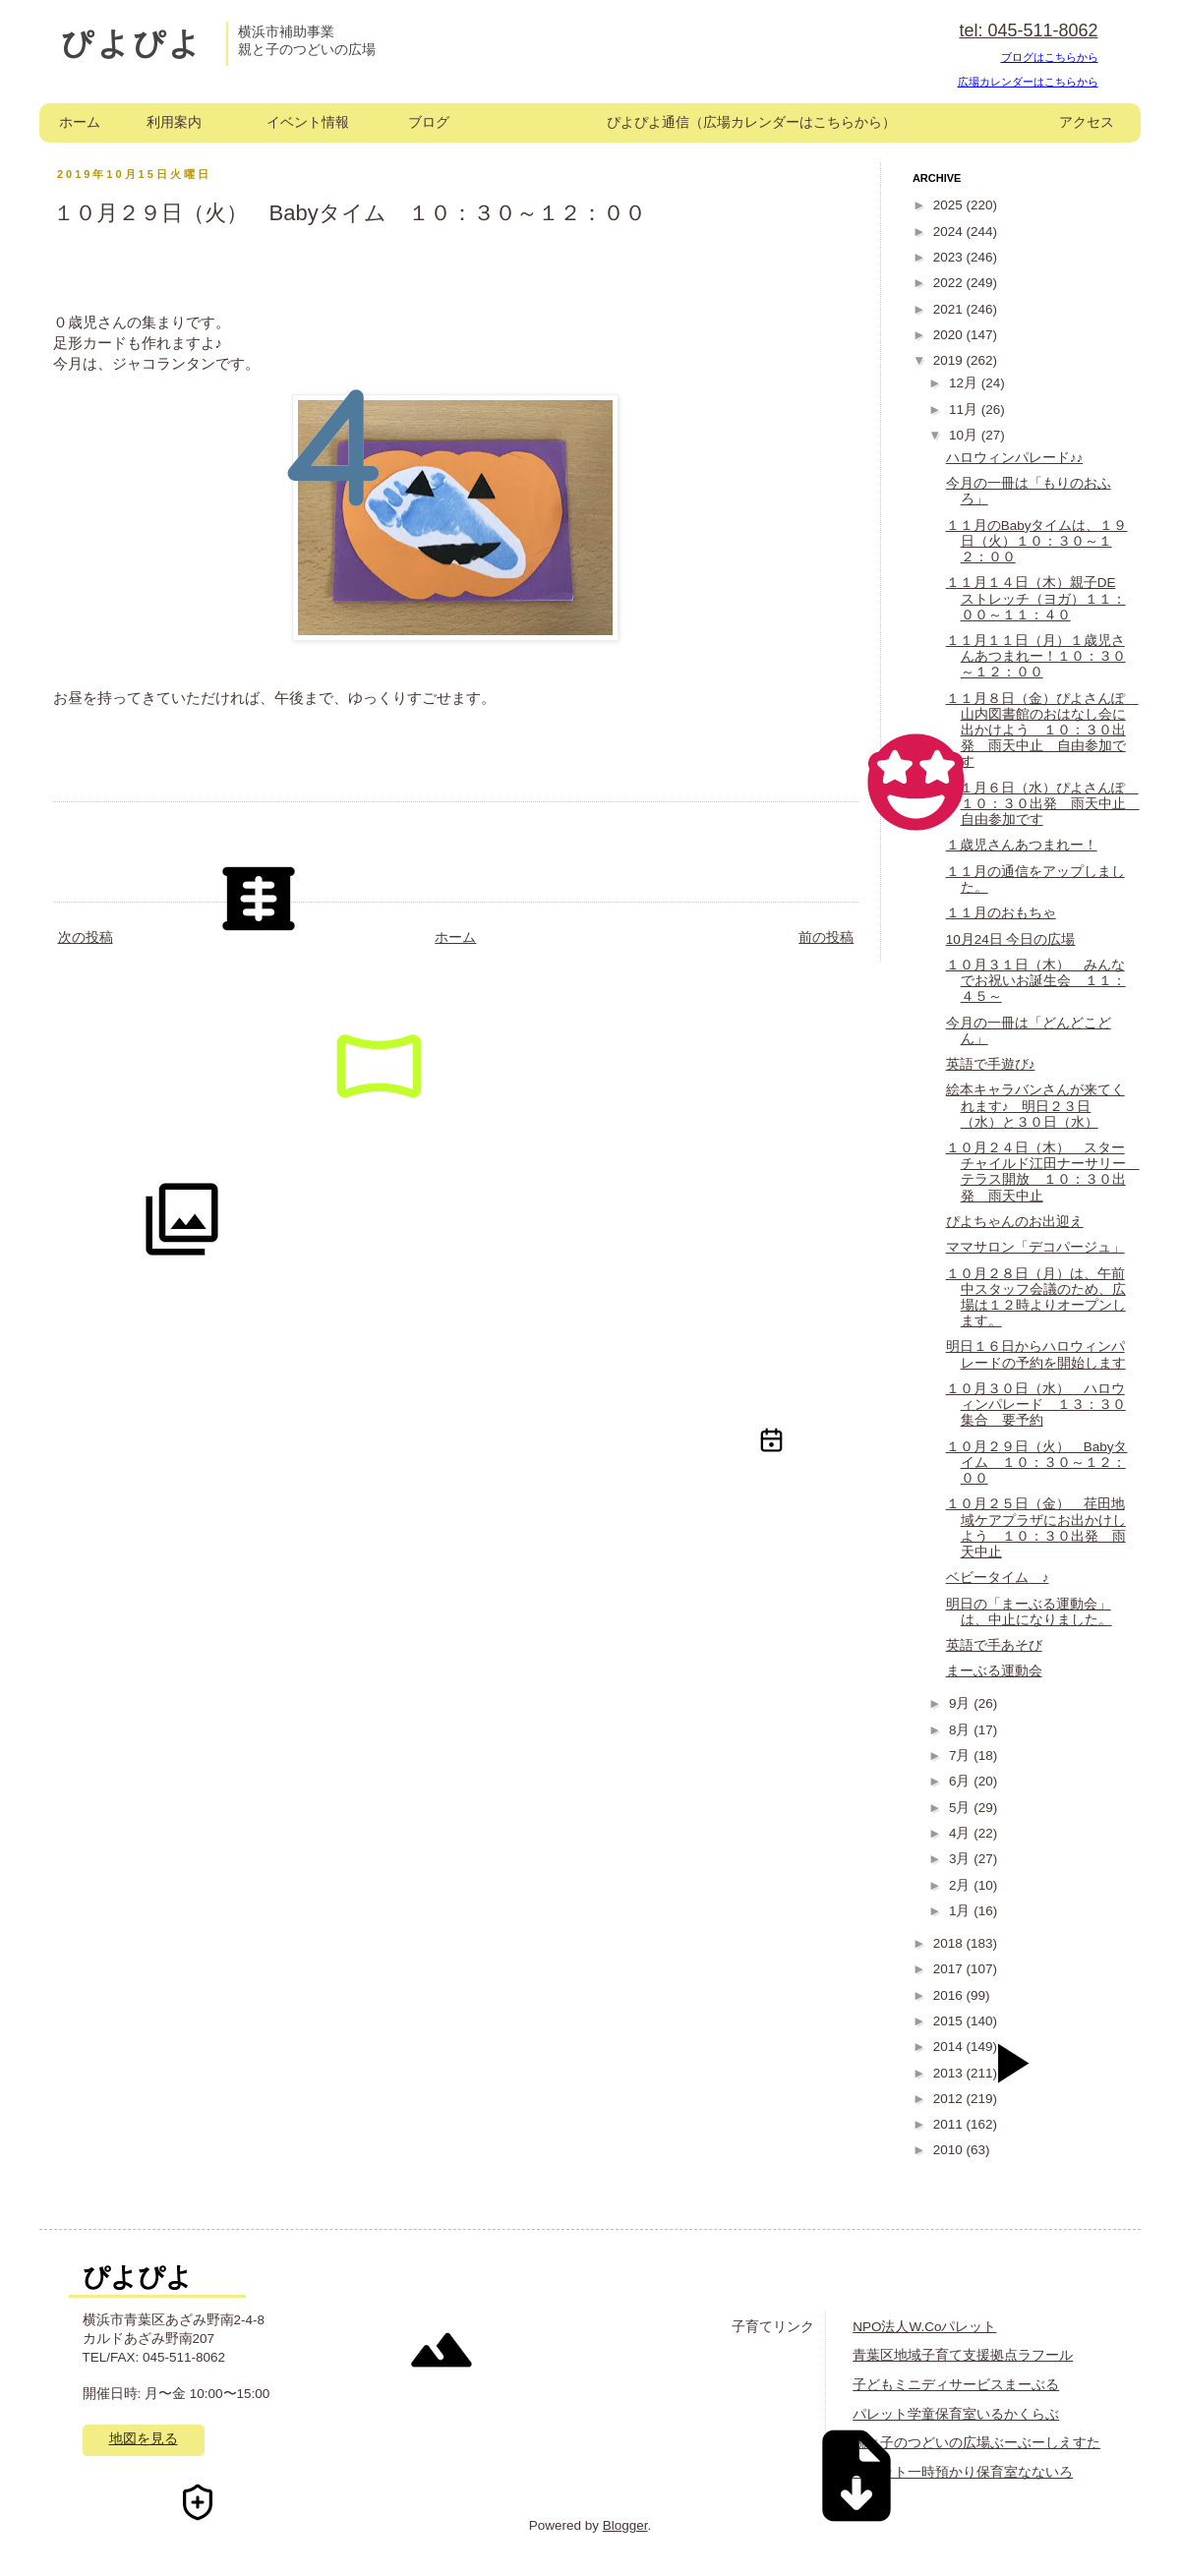 Image resolution: width=1180 pixels, height=2576 pixels. What do you see at coordinates (771, 1439) in the screenshot?
I see `view upcoming deadlines or due dates` at bounding box center [771, 1439].